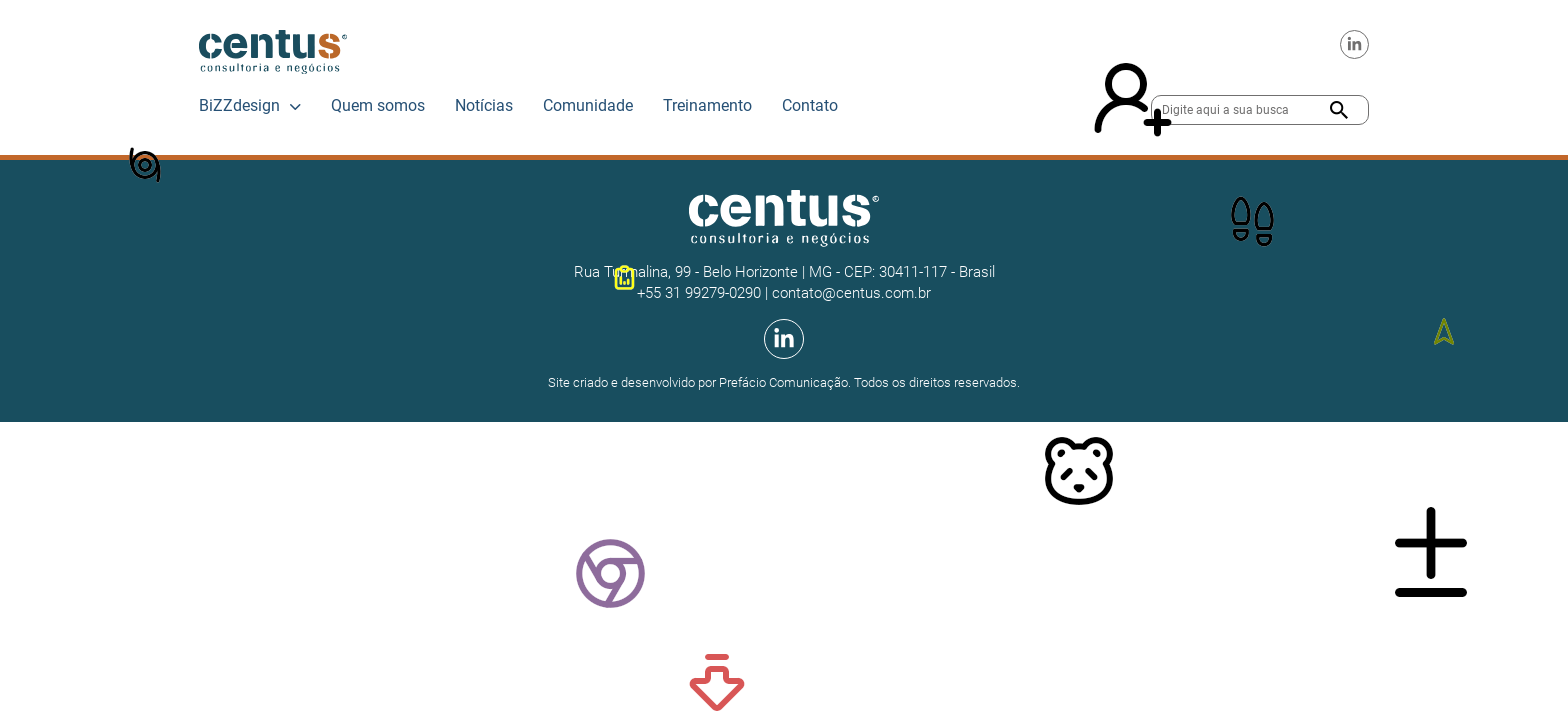  What do you see at coordinates (1252, 221) in the screenshot?
I see `view walking directions or pedestrian route` at bounding box center [1252, 221].